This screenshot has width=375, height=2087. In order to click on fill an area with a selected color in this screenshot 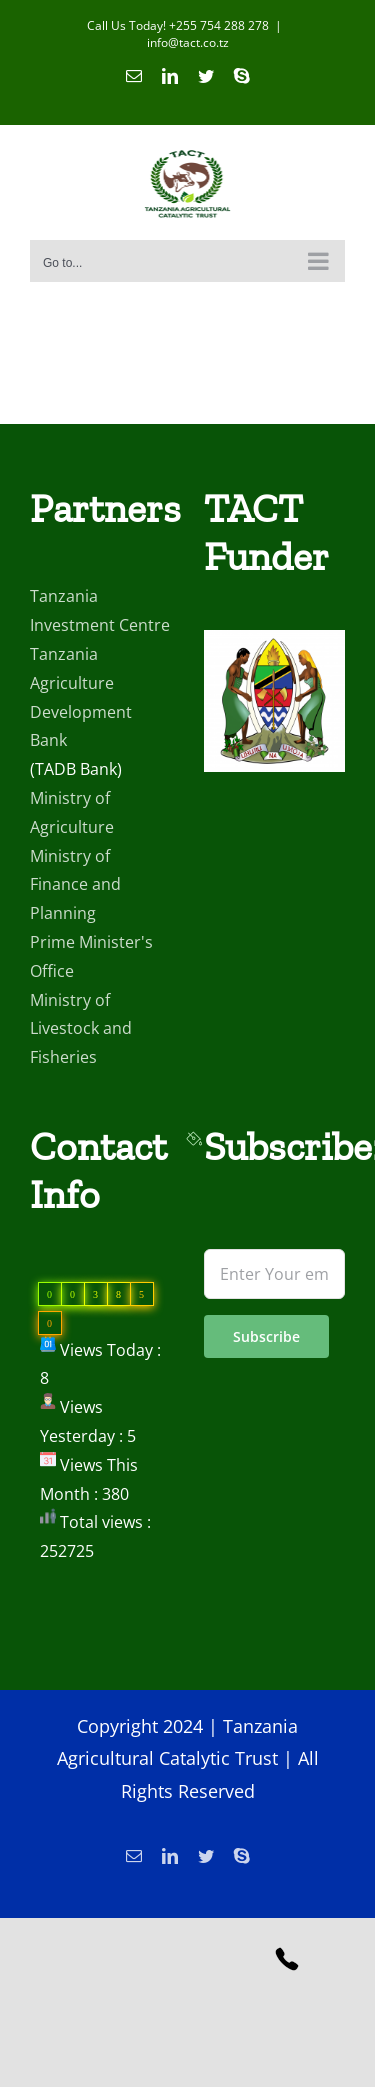, I will do `click(194, 1139)`.